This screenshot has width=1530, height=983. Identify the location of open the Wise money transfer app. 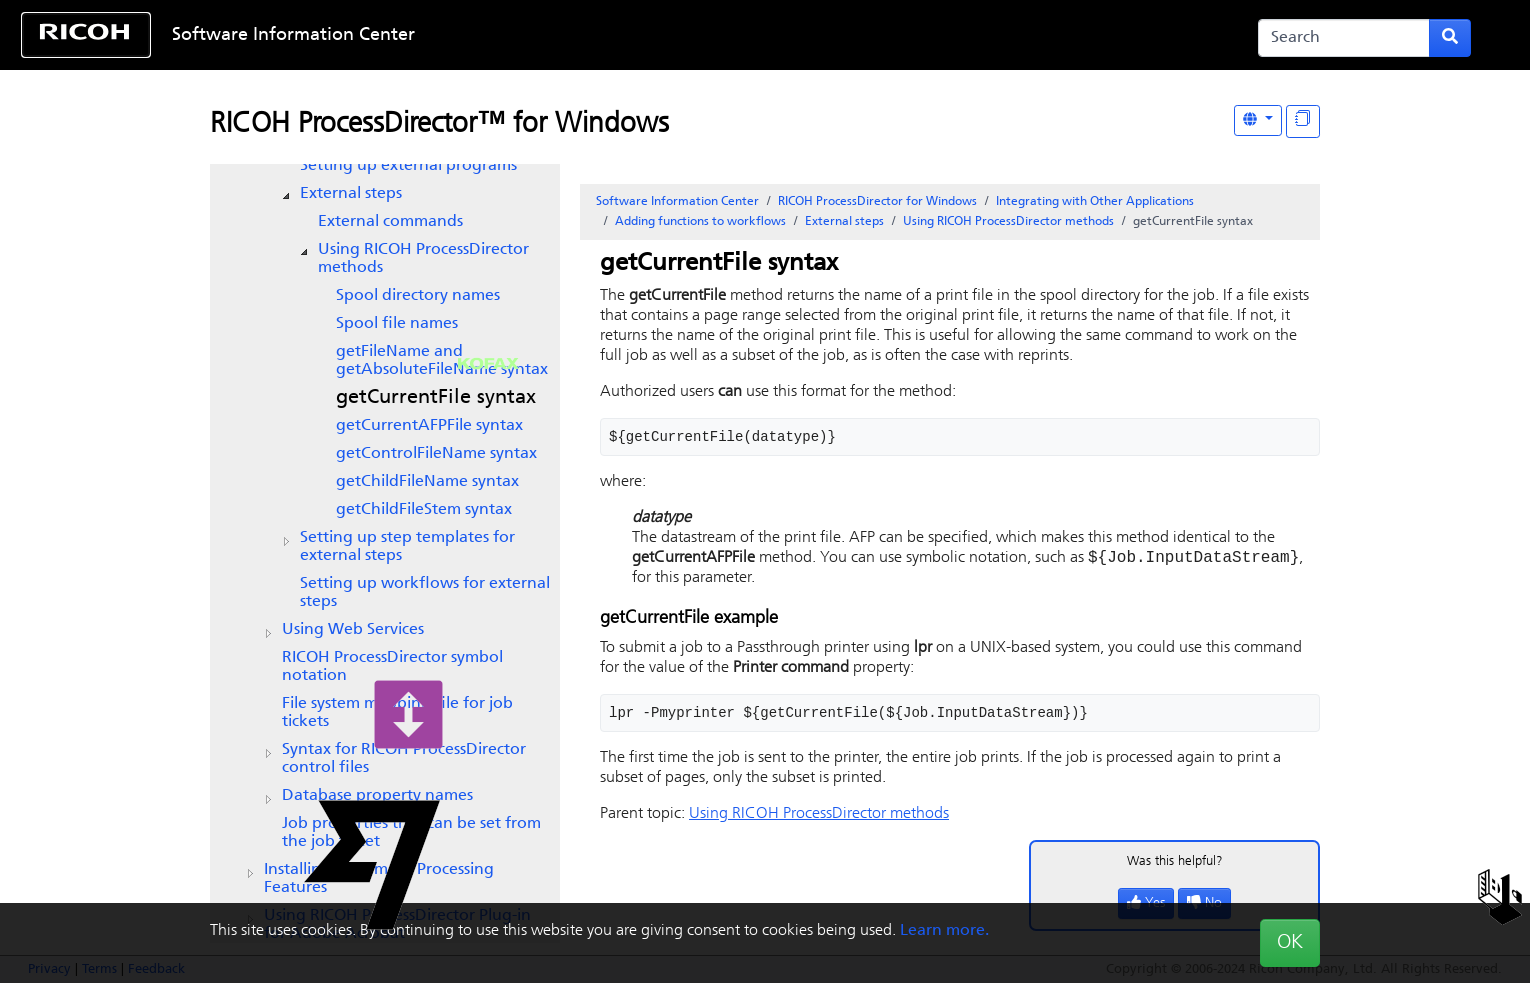
(372, 865).